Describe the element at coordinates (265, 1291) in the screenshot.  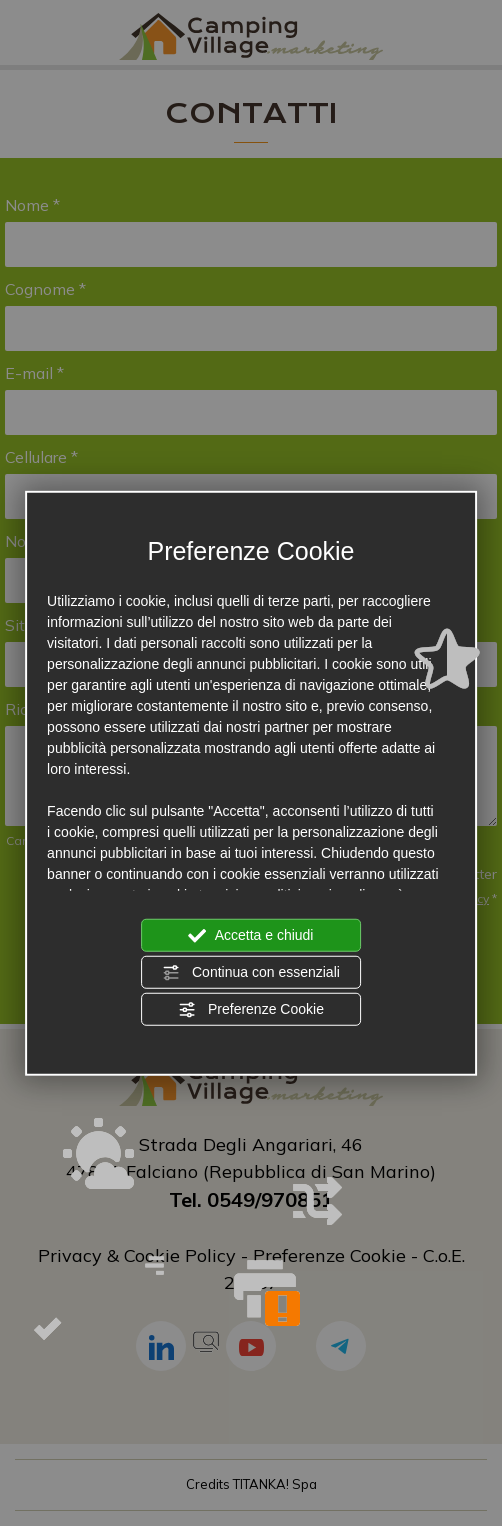
I see `indicates a printer warning or issue` at that location.